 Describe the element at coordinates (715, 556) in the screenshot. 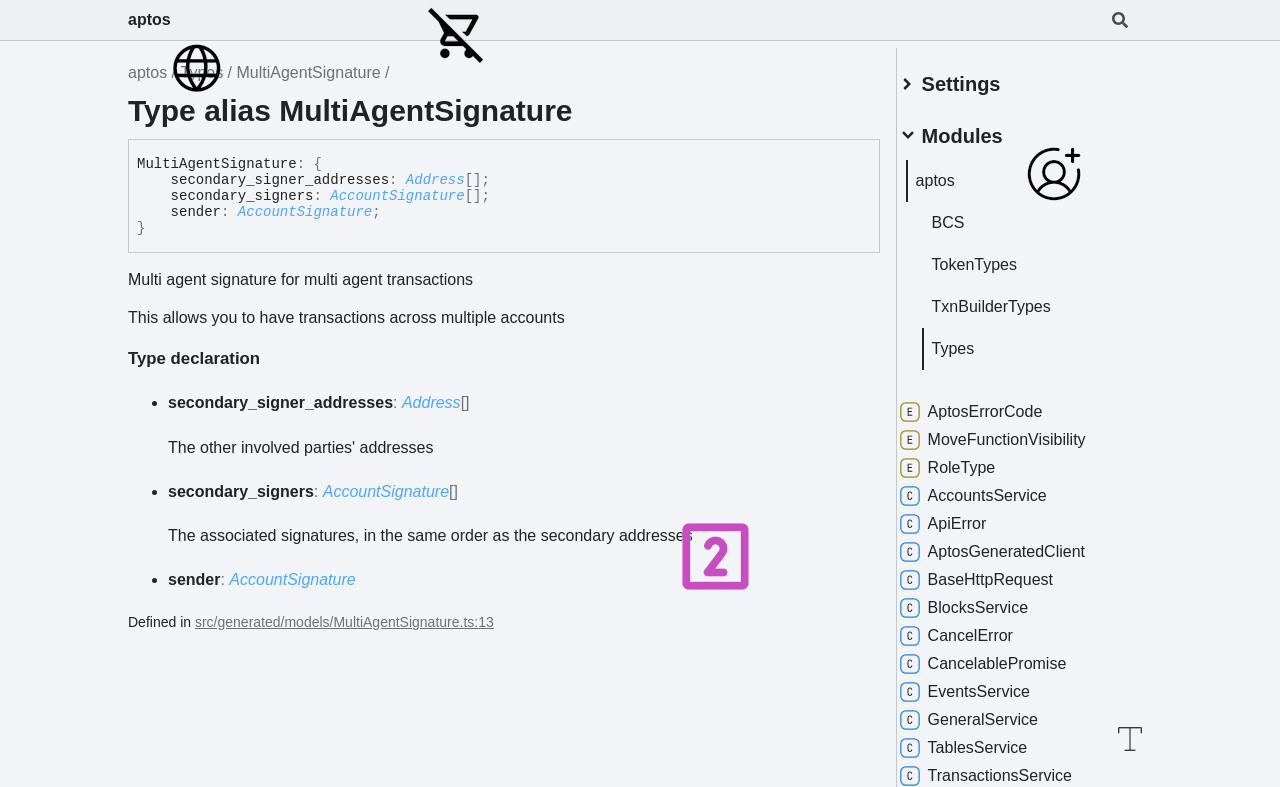

I see `indicates step two in a numbered sequence` at that location.